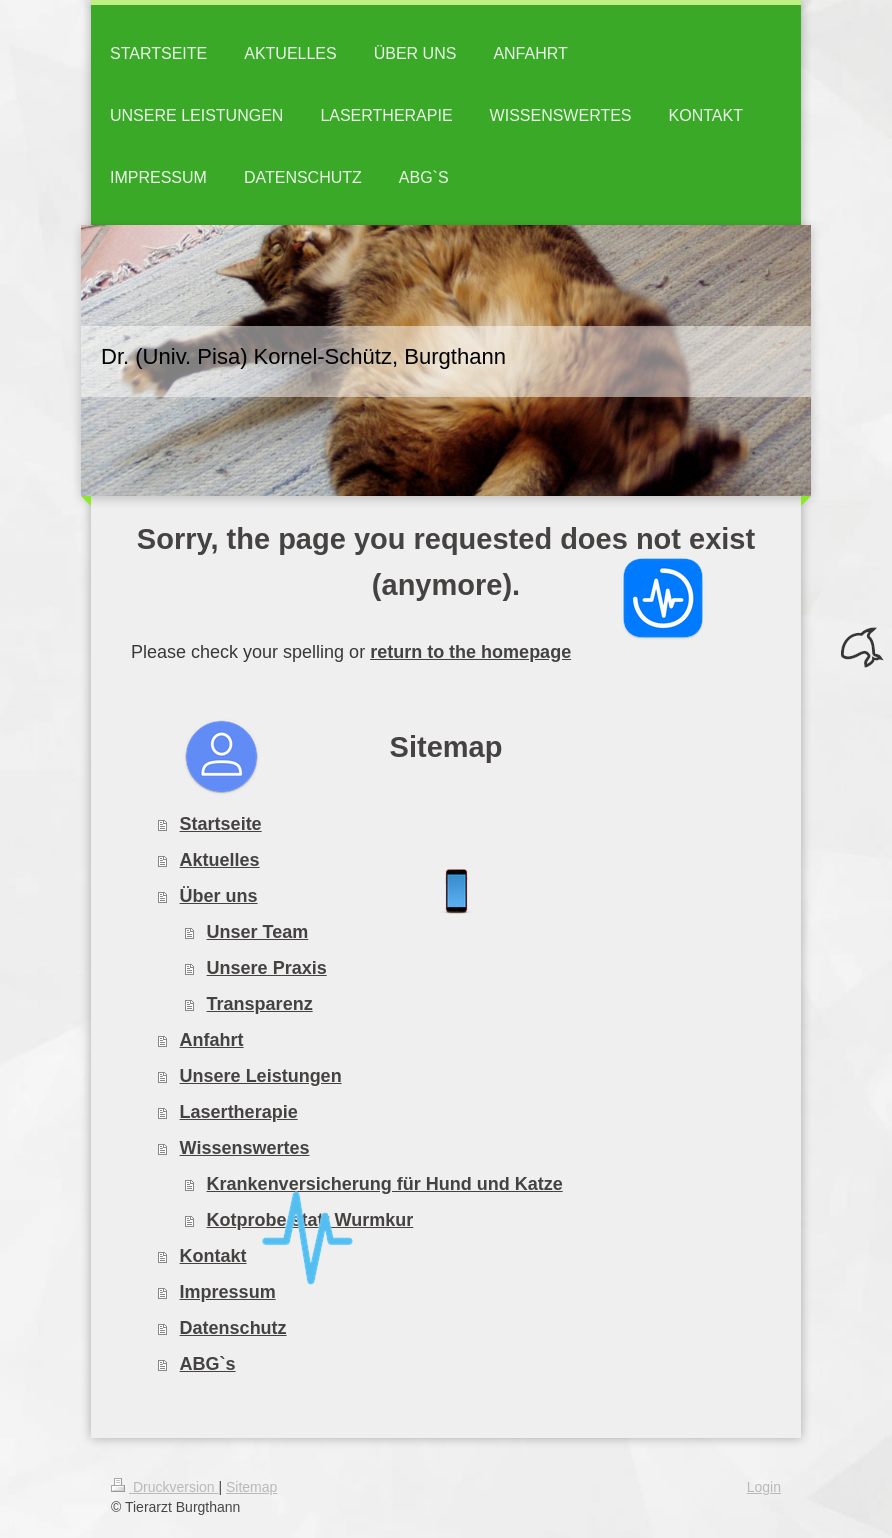  What do you see at coordinates (308, 1236) in the screenshot?
I see `view system activity or performance trace` at bounding box center [308, 1236].